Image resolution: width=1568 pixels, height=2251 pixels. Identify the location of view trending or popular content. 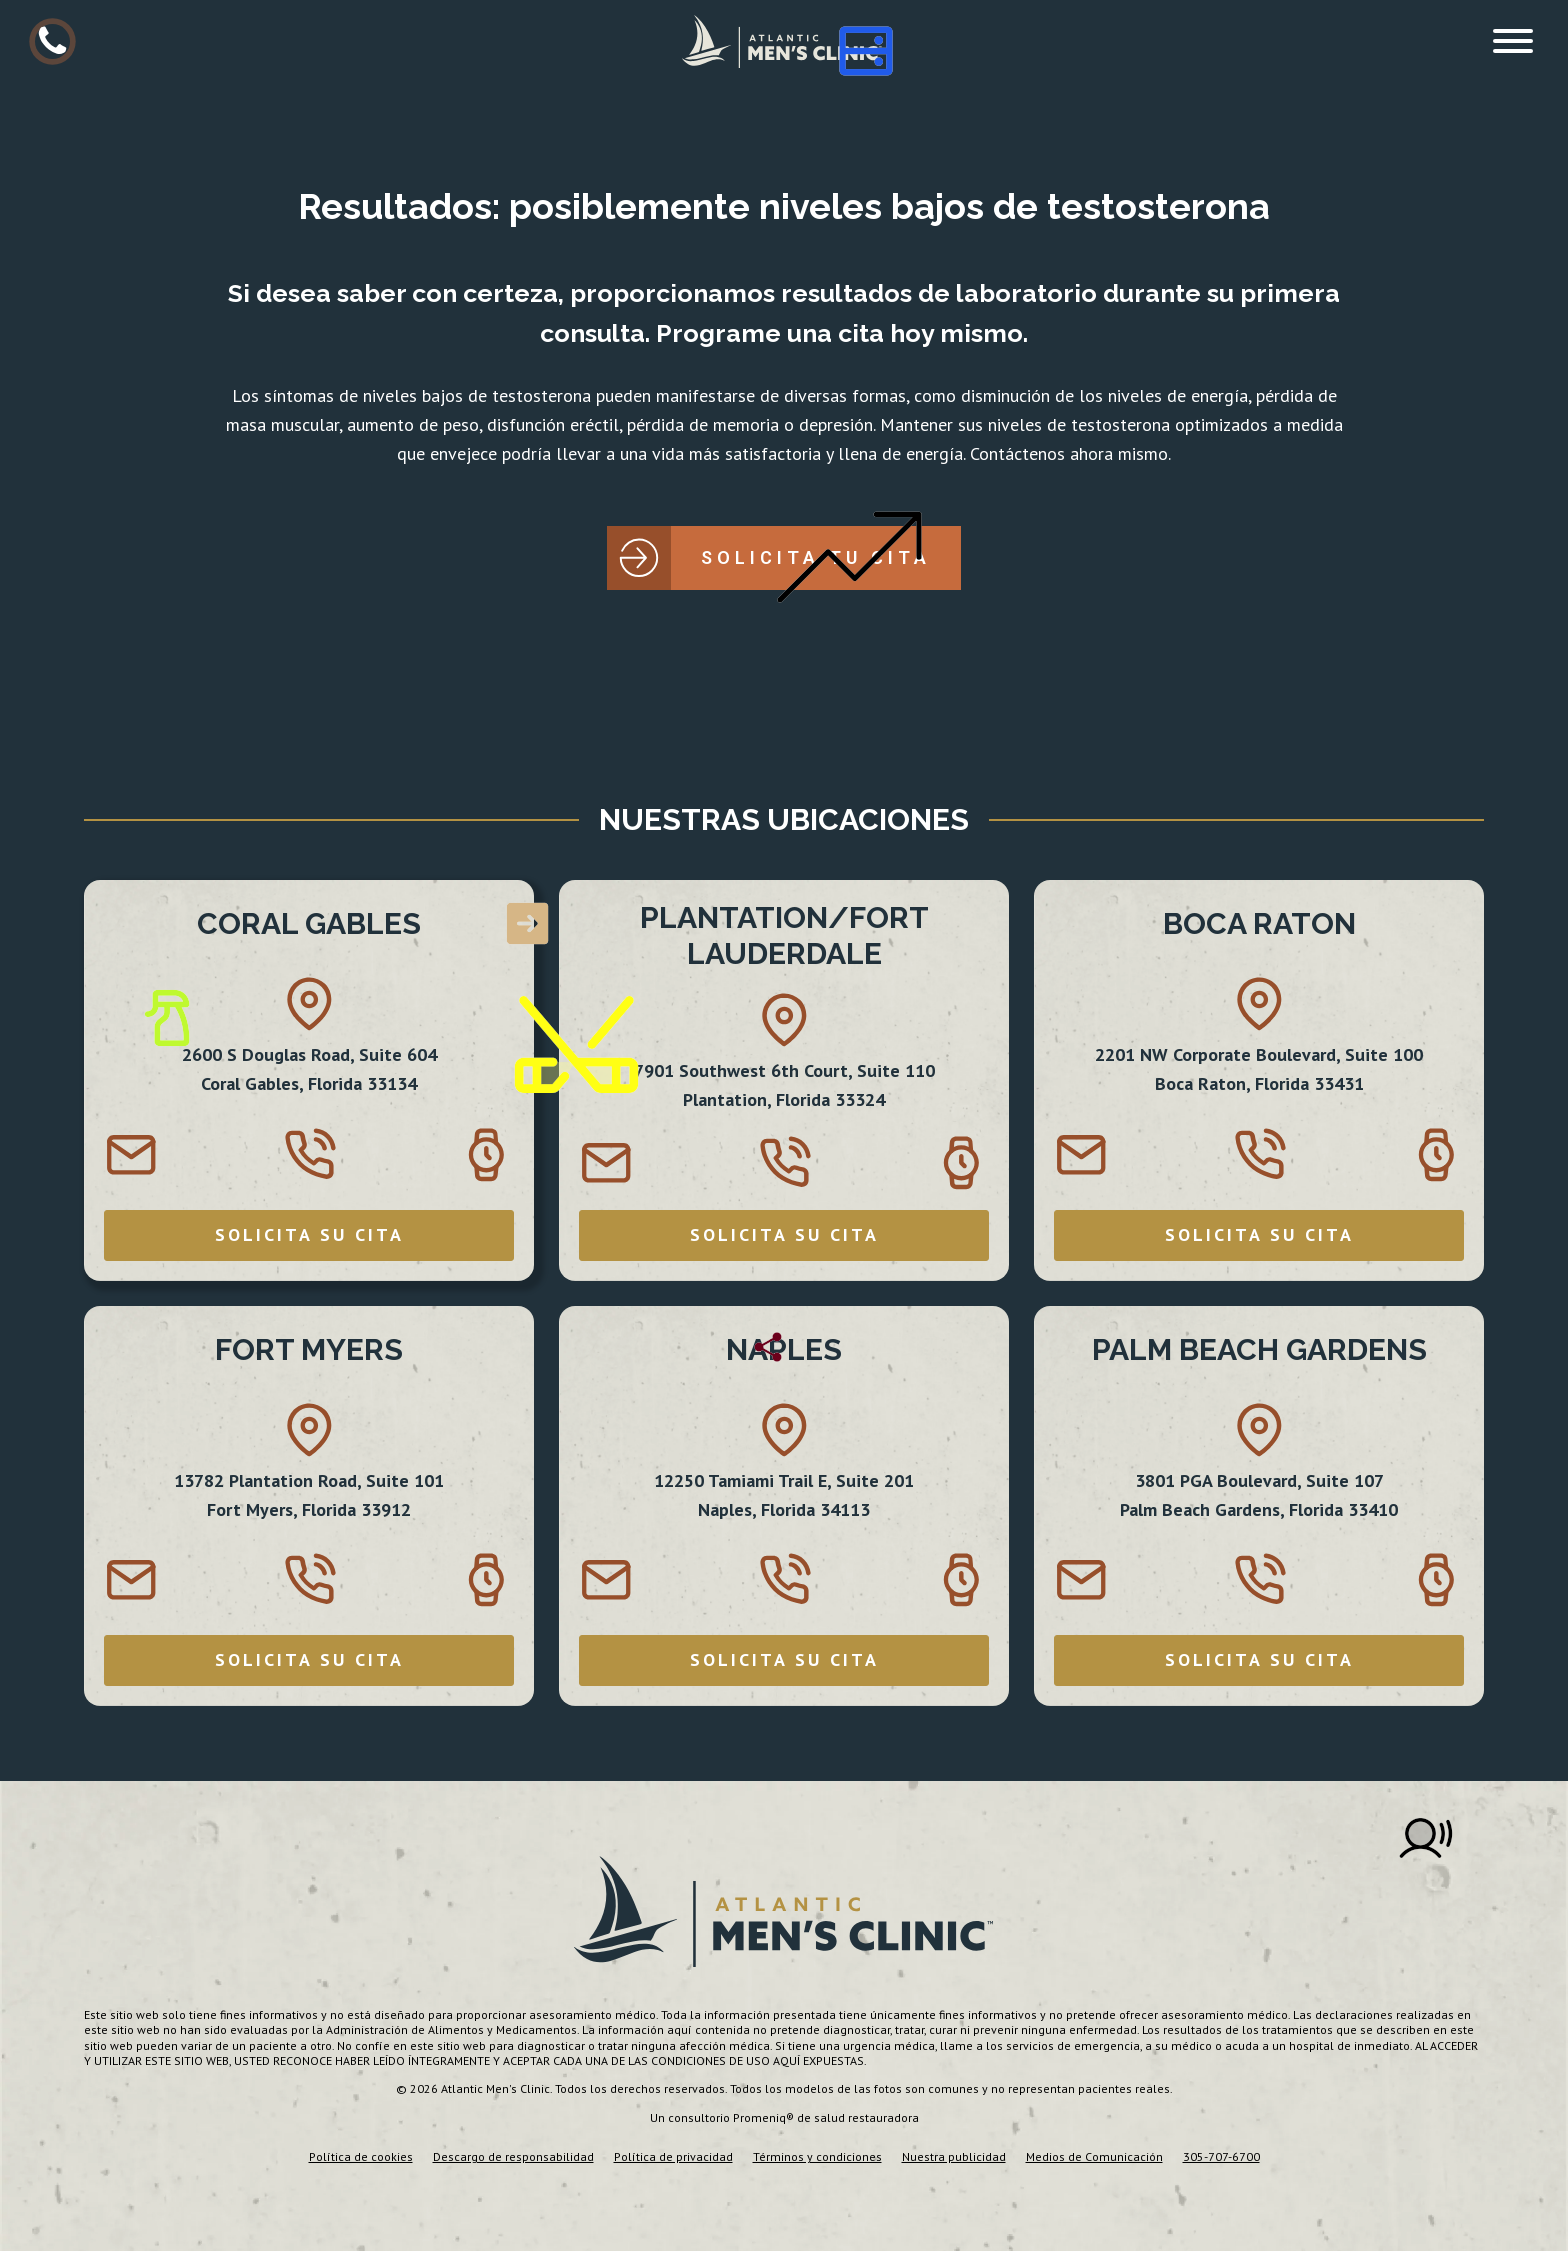
(849, 562).